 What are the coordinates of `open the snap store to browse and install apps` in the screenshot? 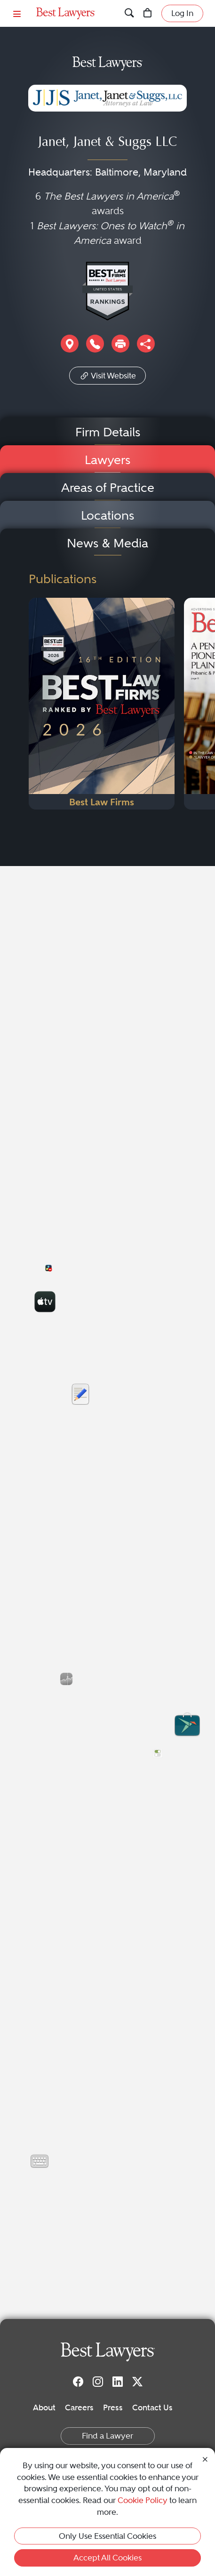 It's located at (187, 1725).